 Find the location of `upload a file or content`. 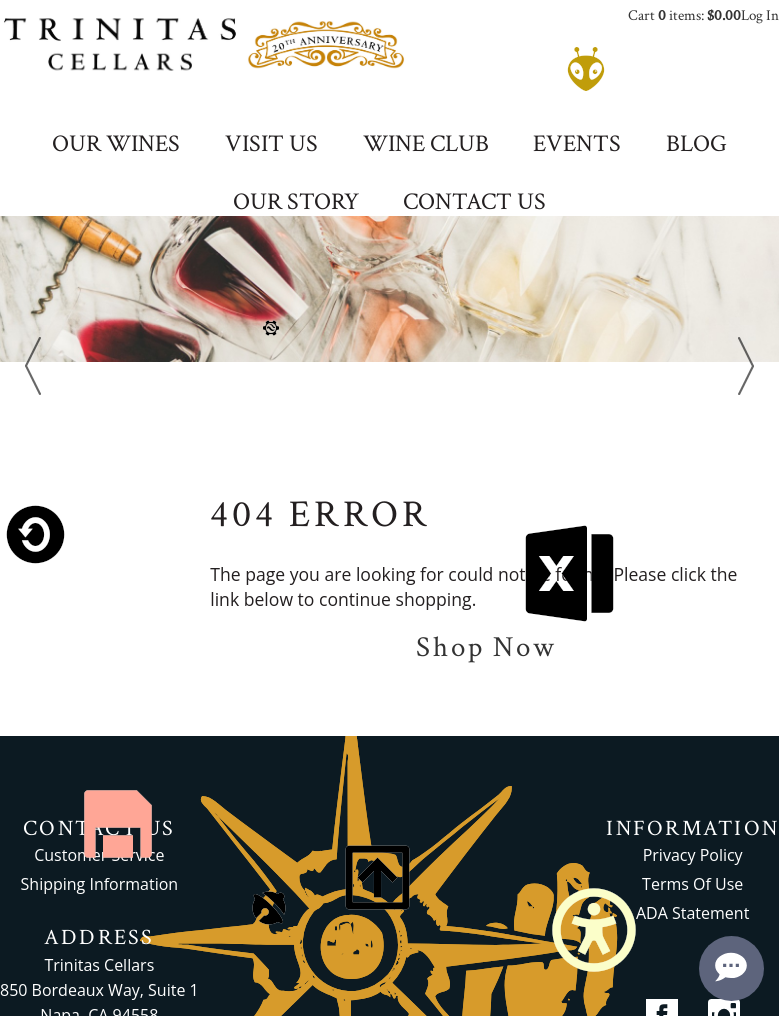

upload a file or content is located at coordinates (377, 877).